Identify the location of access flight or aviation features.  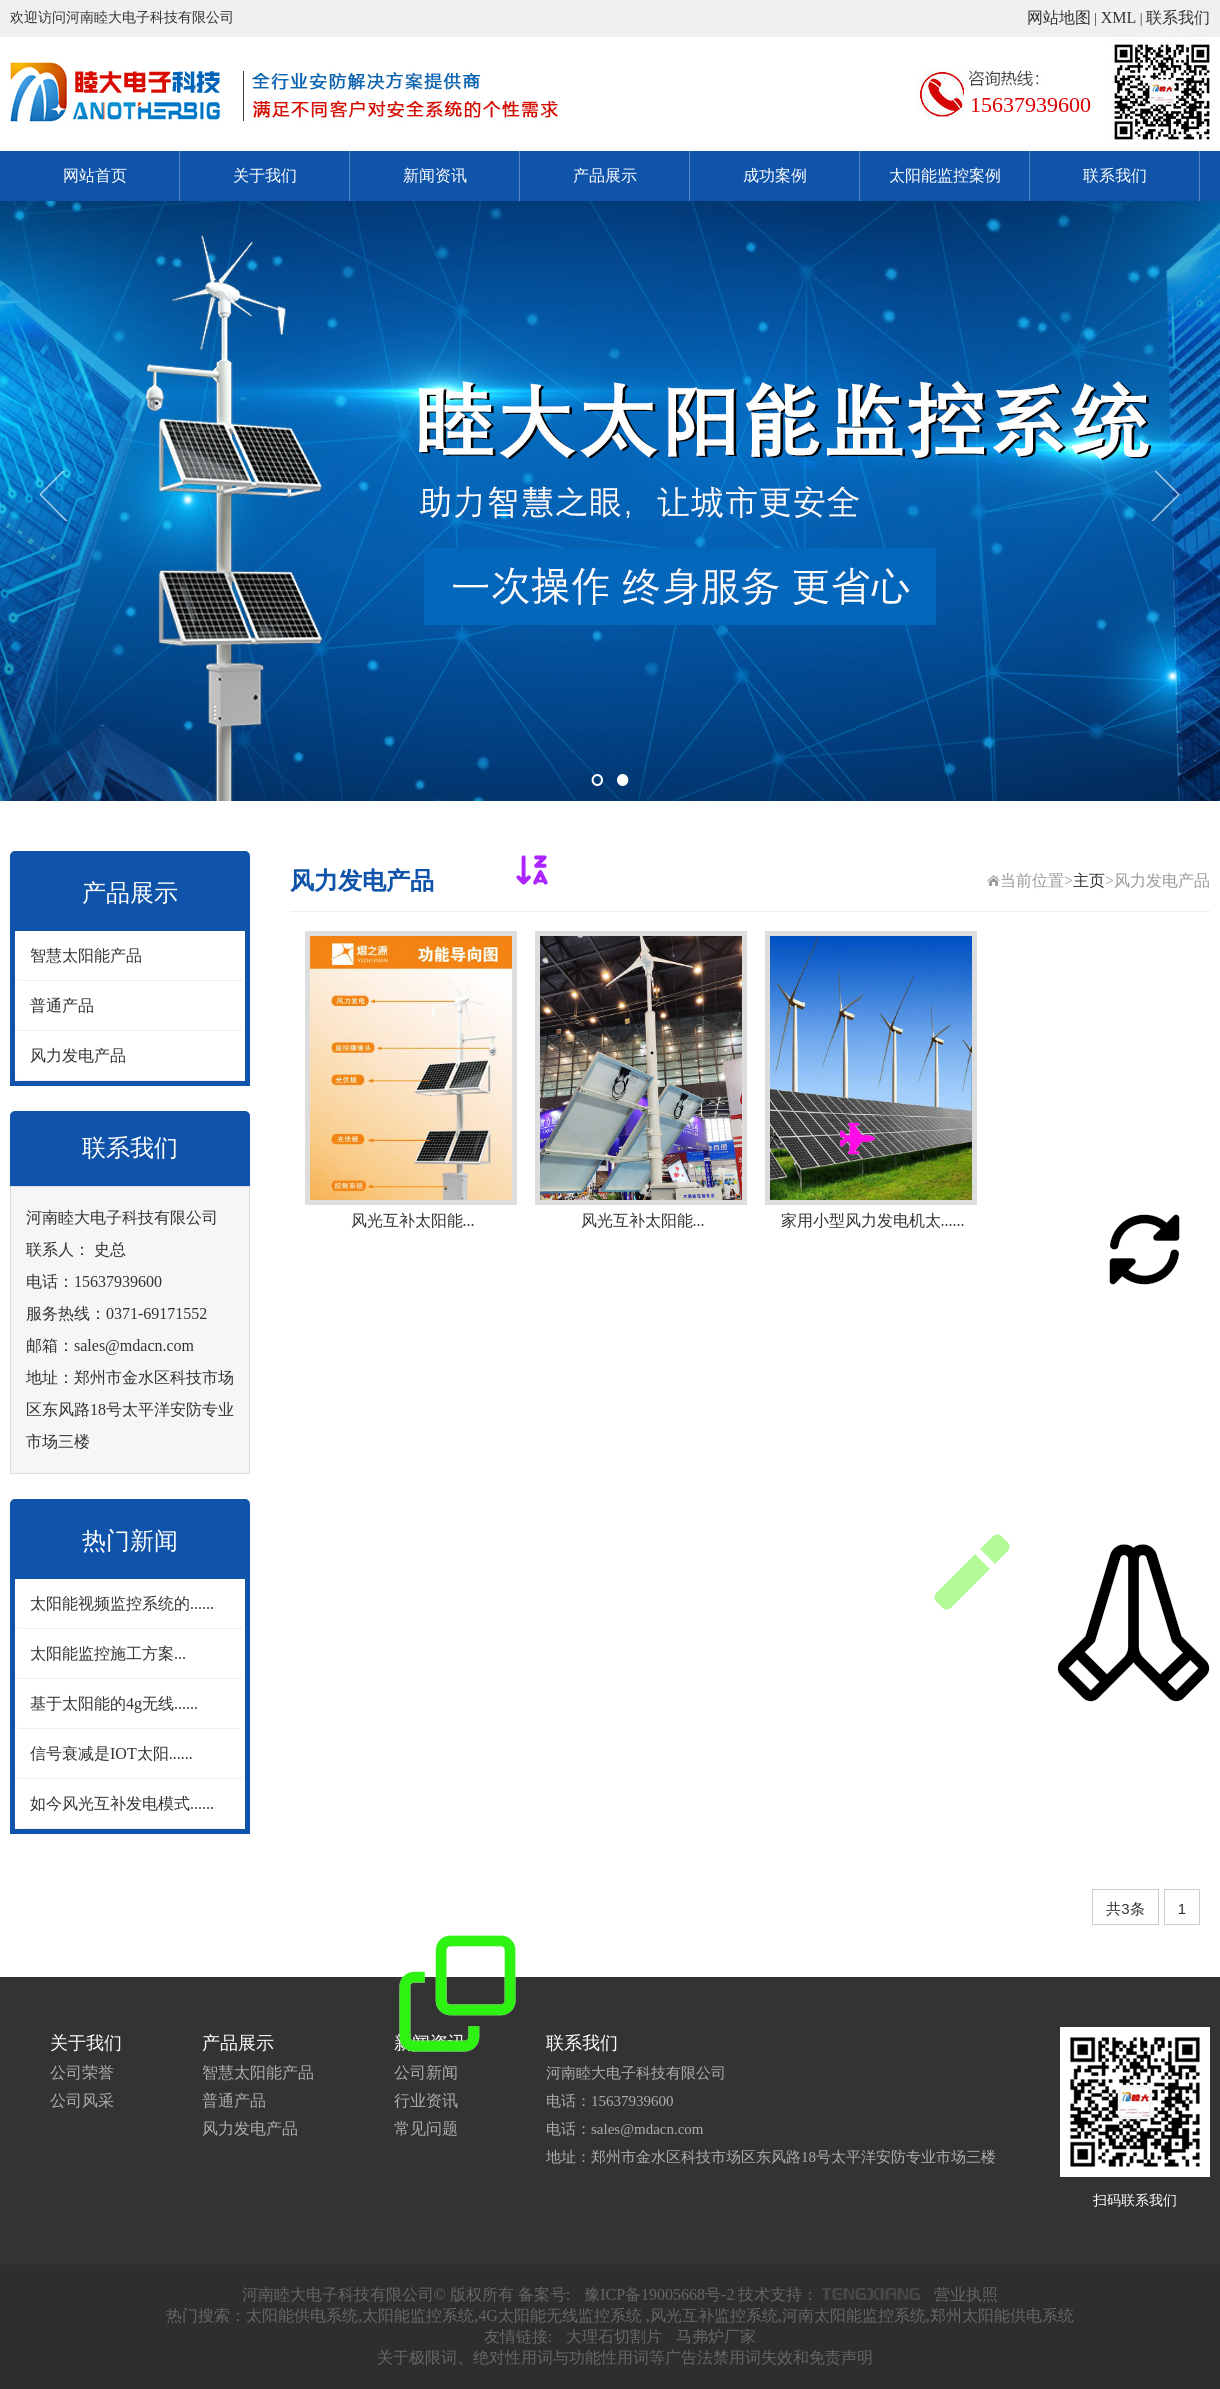
(857, 1138).